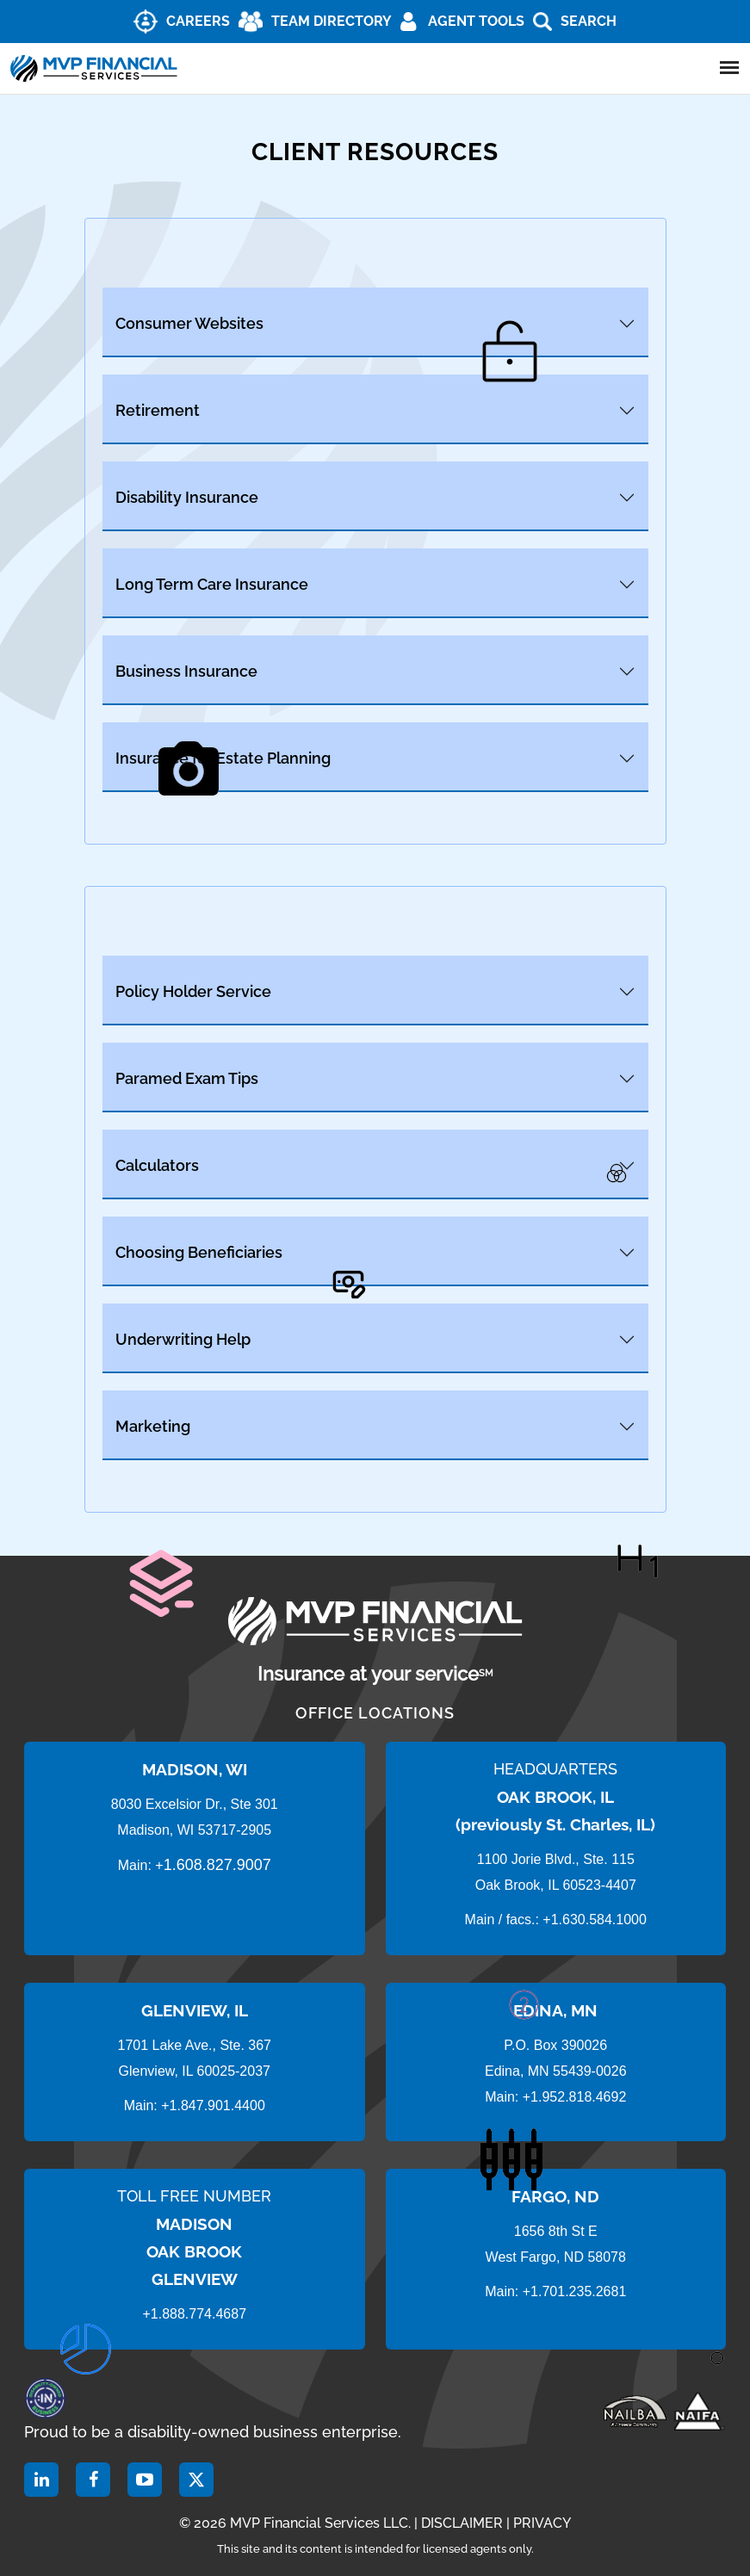 This screenshot has width=750, height=2576. What do you see at coordinates (161, 1583) in the screenshot?
I see `remove a layer from the stack` at bounding box center [161, 1583].